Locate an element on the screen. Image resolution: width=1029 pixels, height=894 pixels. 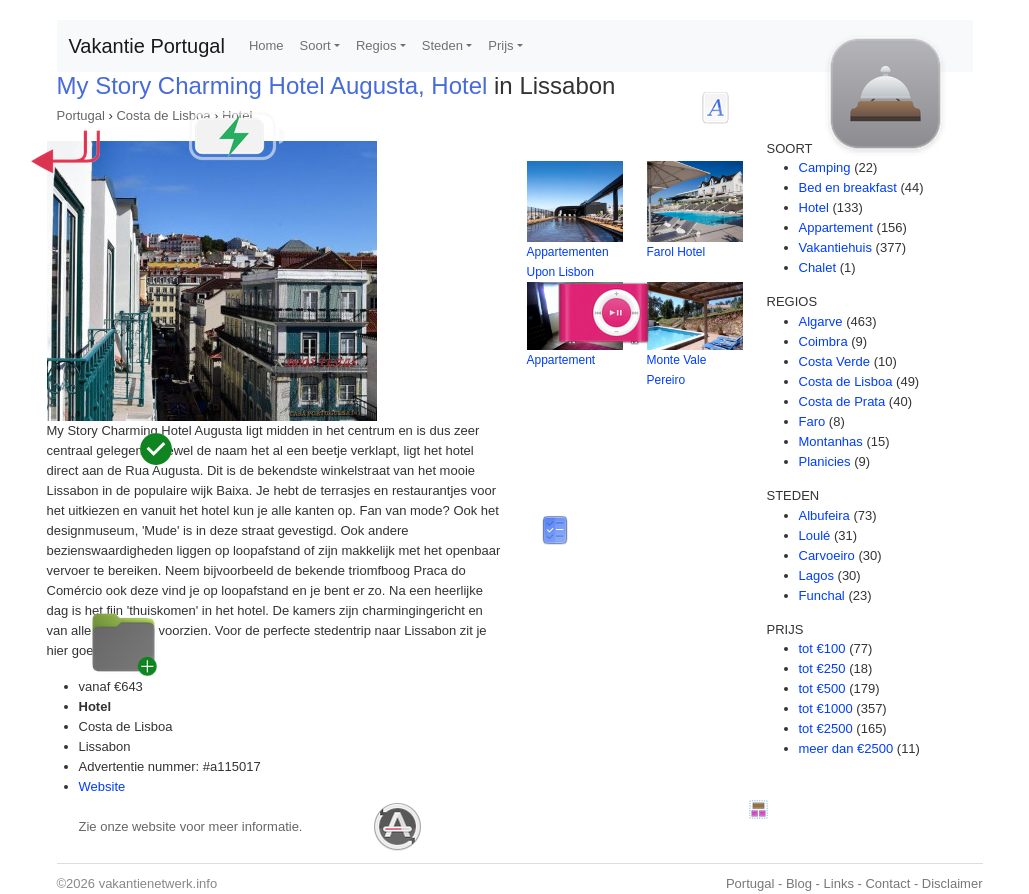
confirm or accept an action is located at coordinates (156, 449).